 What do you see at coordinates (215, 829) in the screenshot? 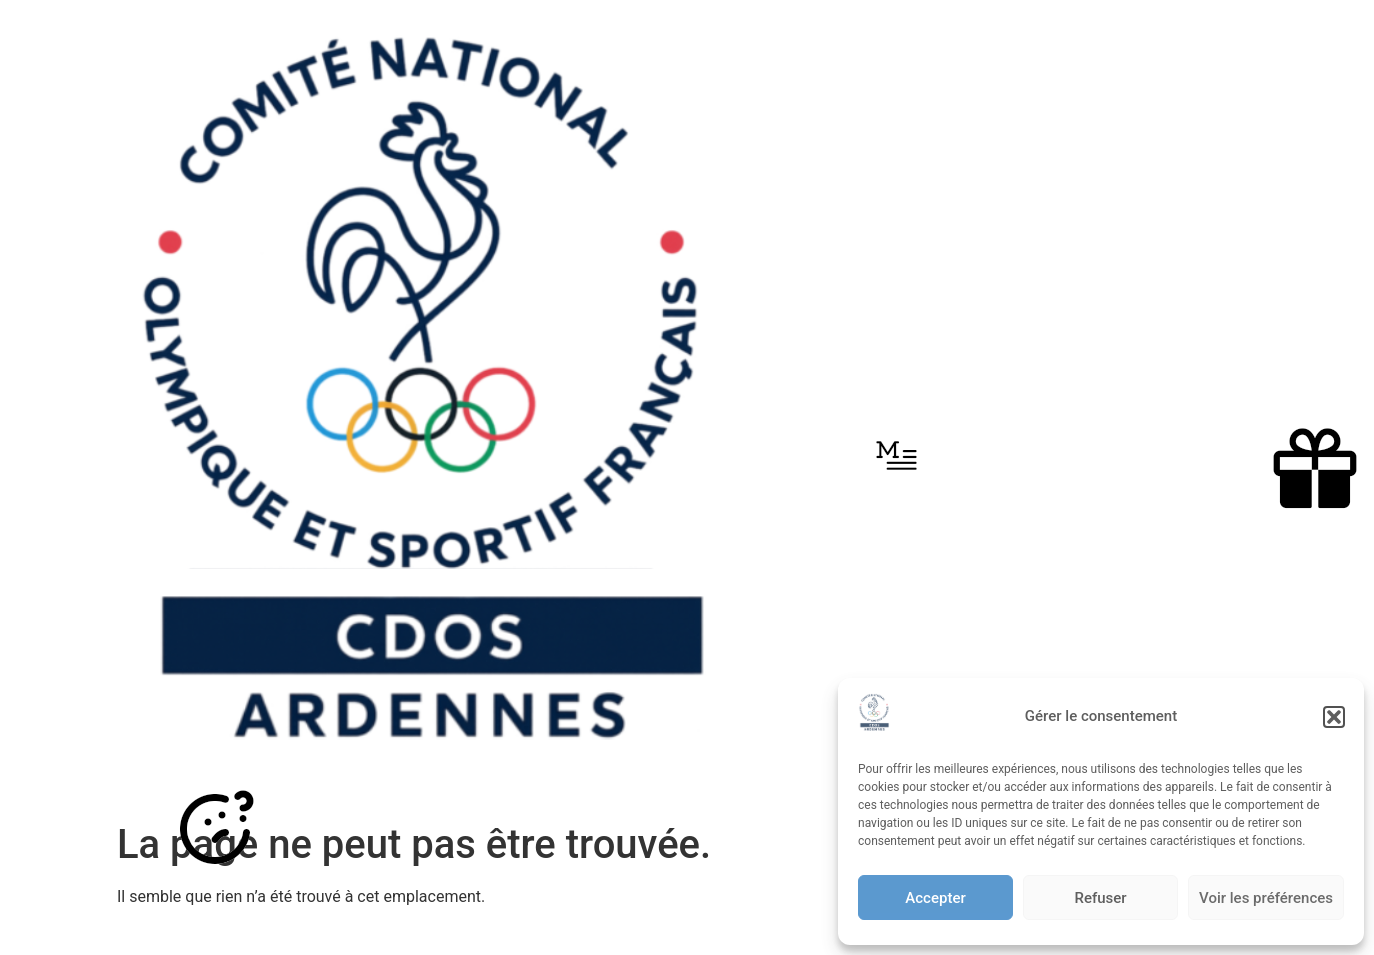
I see `indicates user confusion or uncertainty` at bounding box center [215, 829].